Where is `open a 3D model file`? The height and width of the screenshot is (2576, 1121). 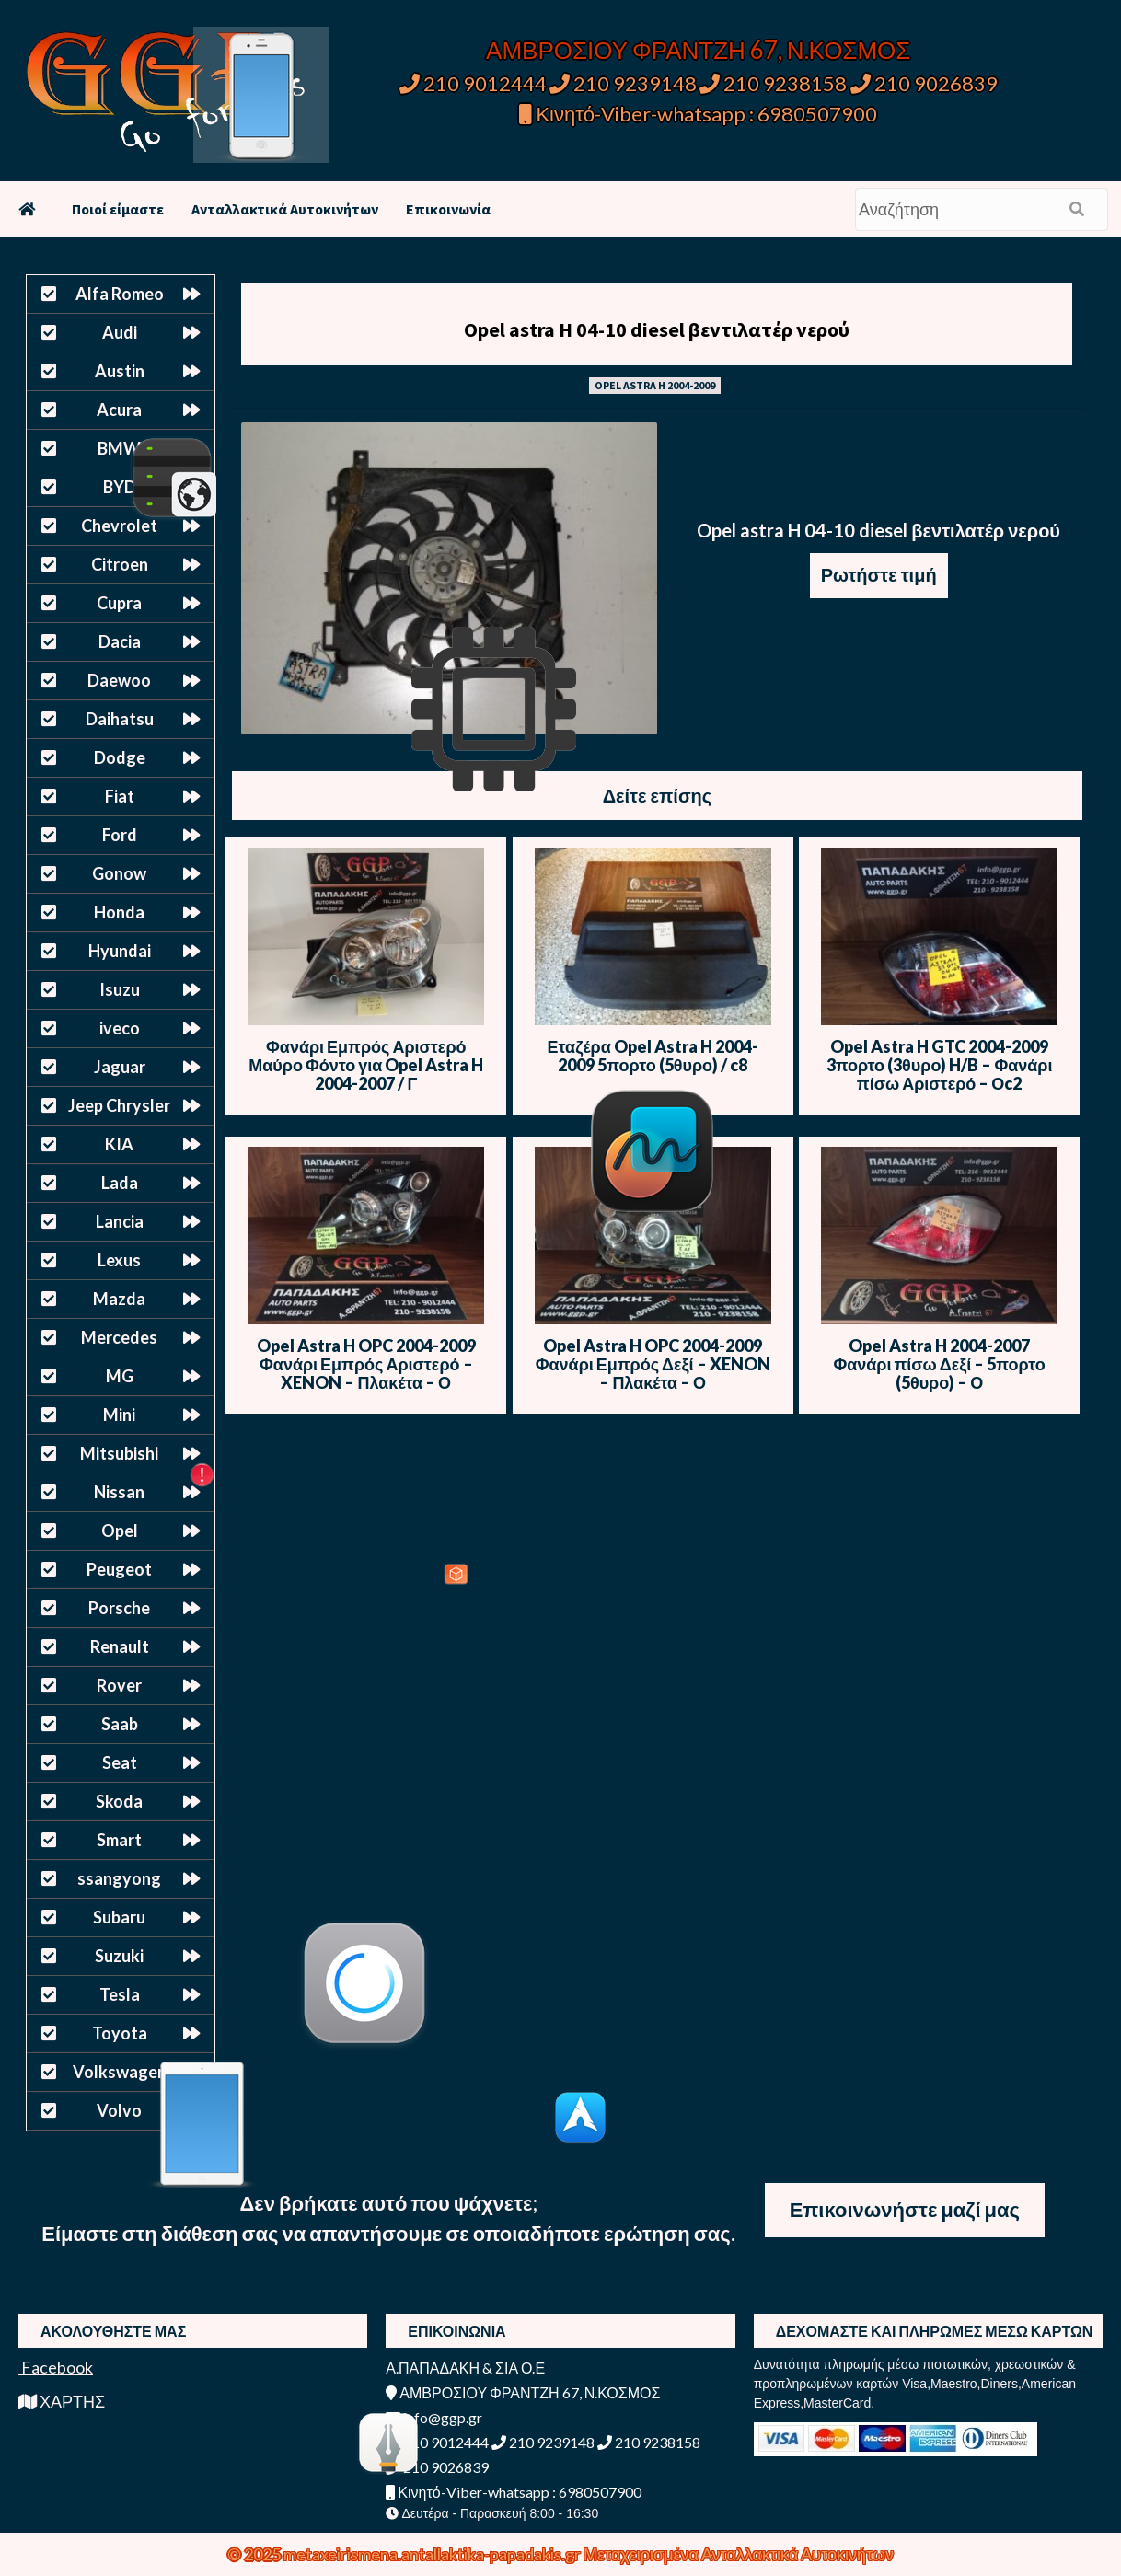
open a 3D model file is located at coordinates (456, 1573).